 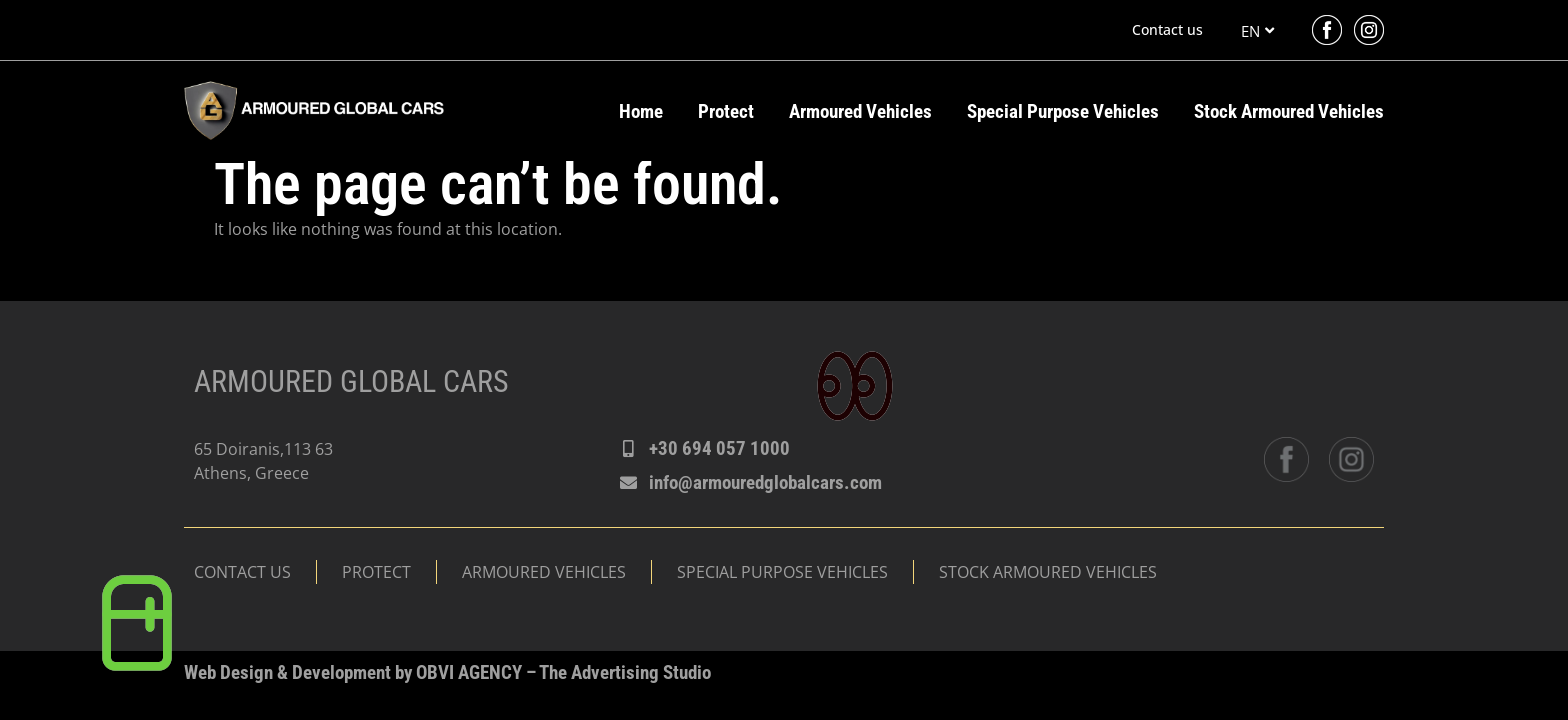 What do you see at coordinates (855, 386) in the screenshot?
I see `indicates someone is viewing or watching` at bounding box center [855, 386].